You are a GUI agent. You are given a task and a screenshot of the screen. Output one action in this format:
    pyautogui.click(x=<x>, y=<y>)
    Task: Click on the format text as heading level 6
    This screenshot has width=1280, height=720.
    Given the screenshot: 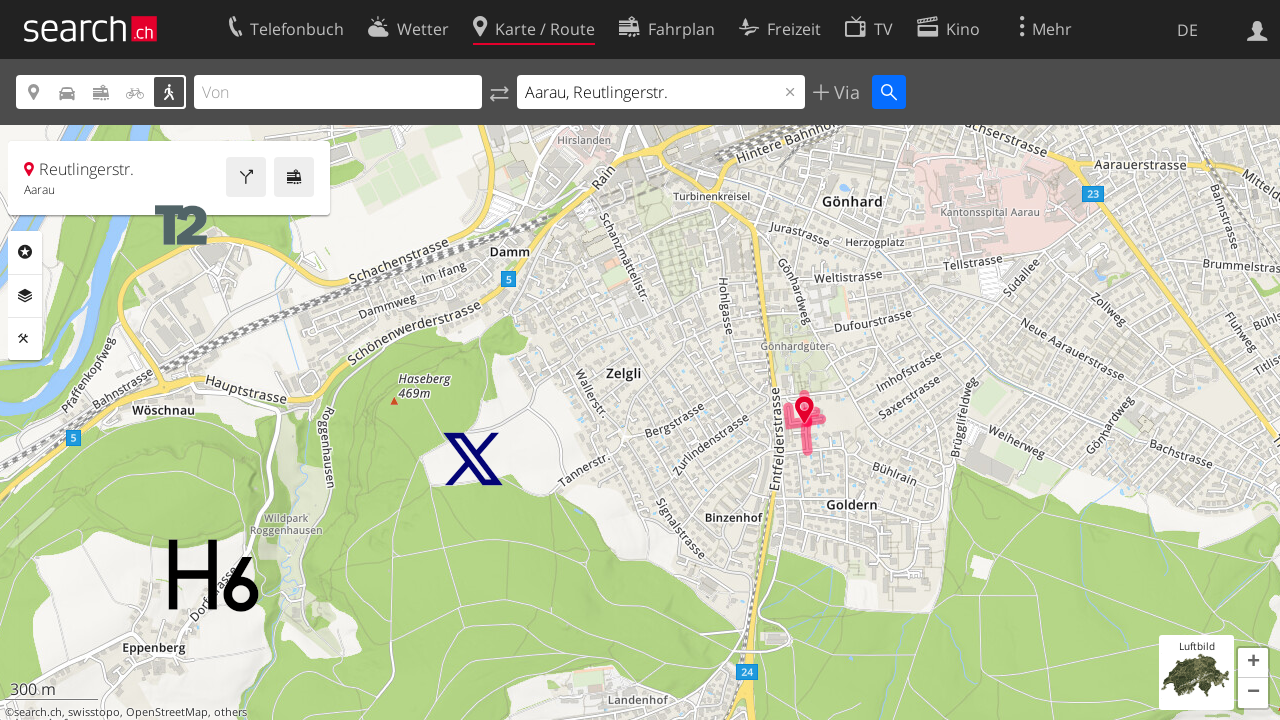 What is the action you would take?
    pyautogui.click(x=212, y=574)
    